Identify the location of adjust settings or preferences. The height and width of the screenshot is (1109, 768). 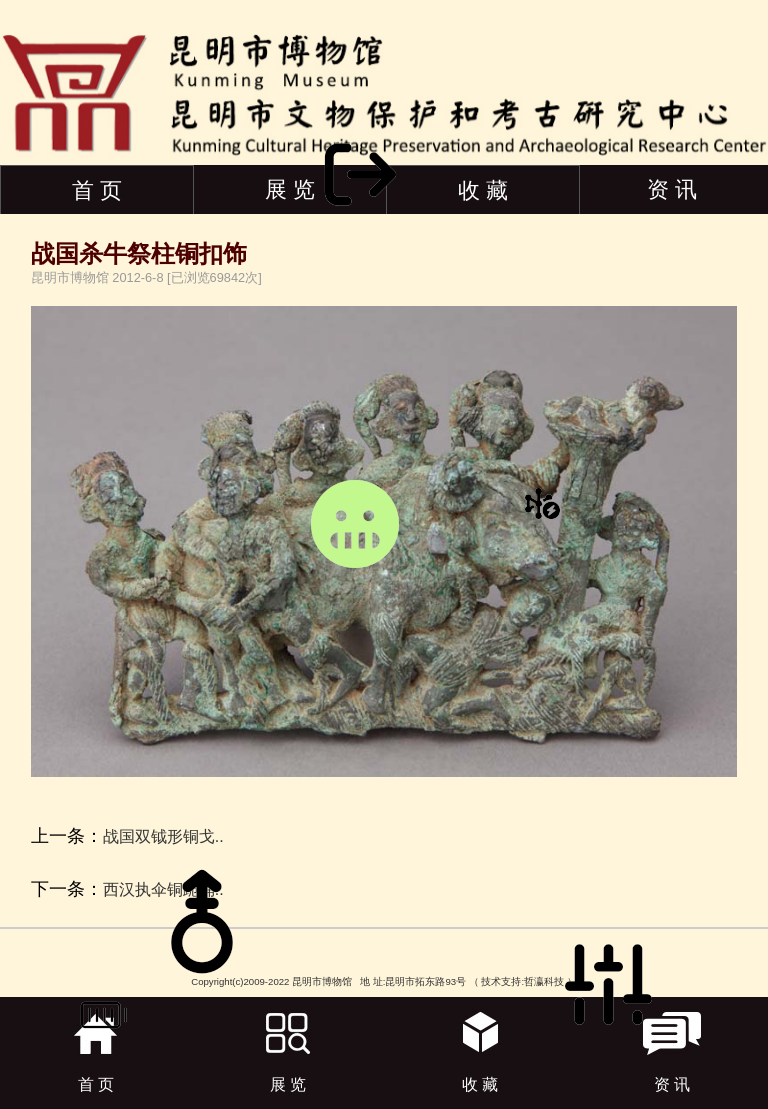
(608, 984).